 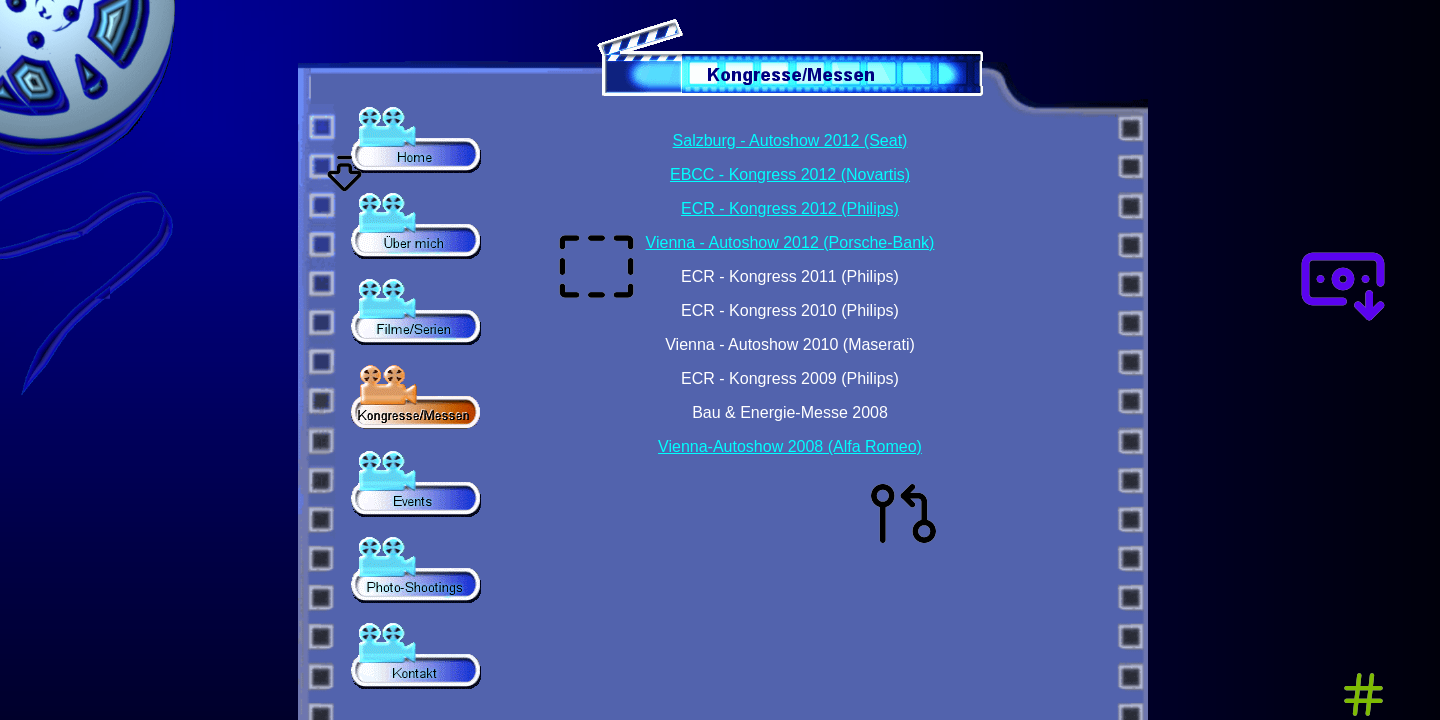 What do you see at coordinates (903, 513) in the screenshot?
I see `create a new pull request` at bounding box center [903, 513].